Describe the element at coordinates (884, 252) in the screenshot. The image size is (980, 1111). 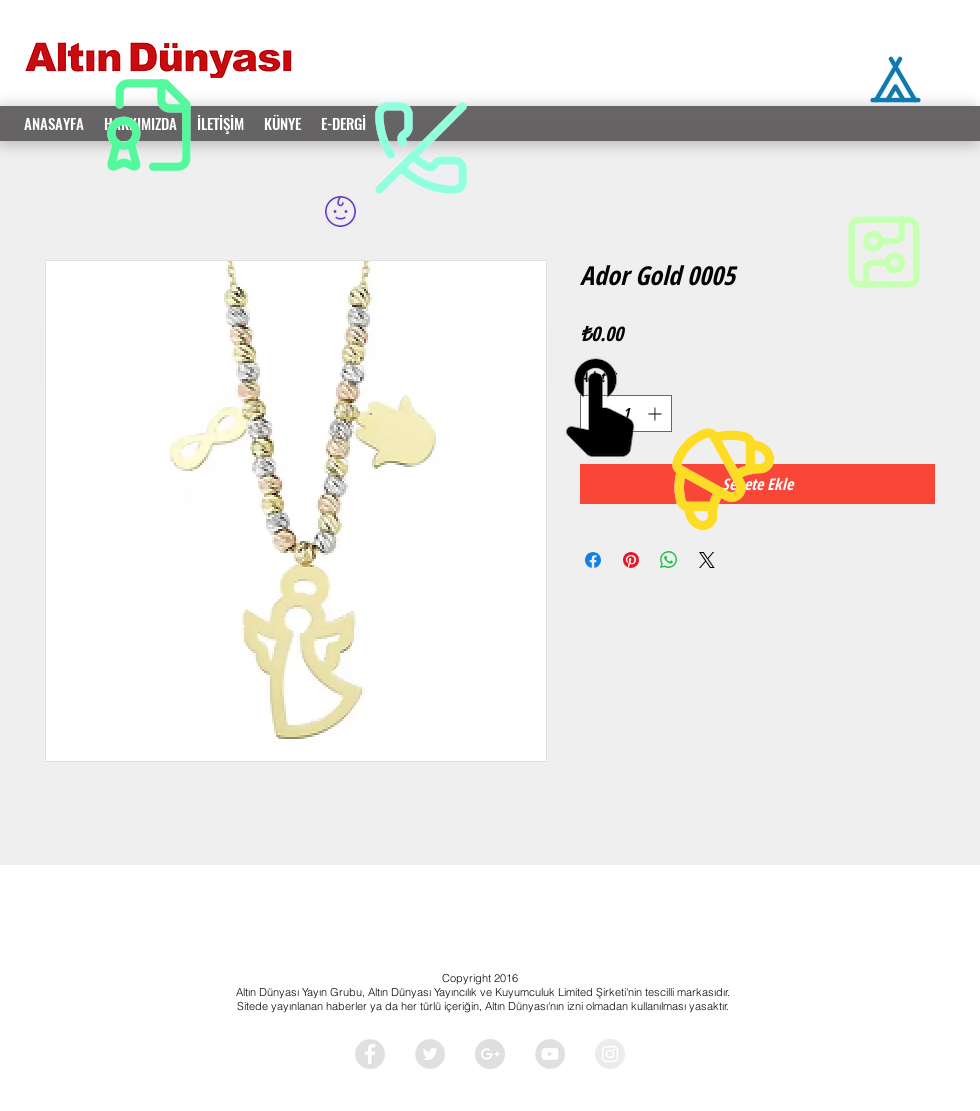
I see `access hardware or system settings` at that location.